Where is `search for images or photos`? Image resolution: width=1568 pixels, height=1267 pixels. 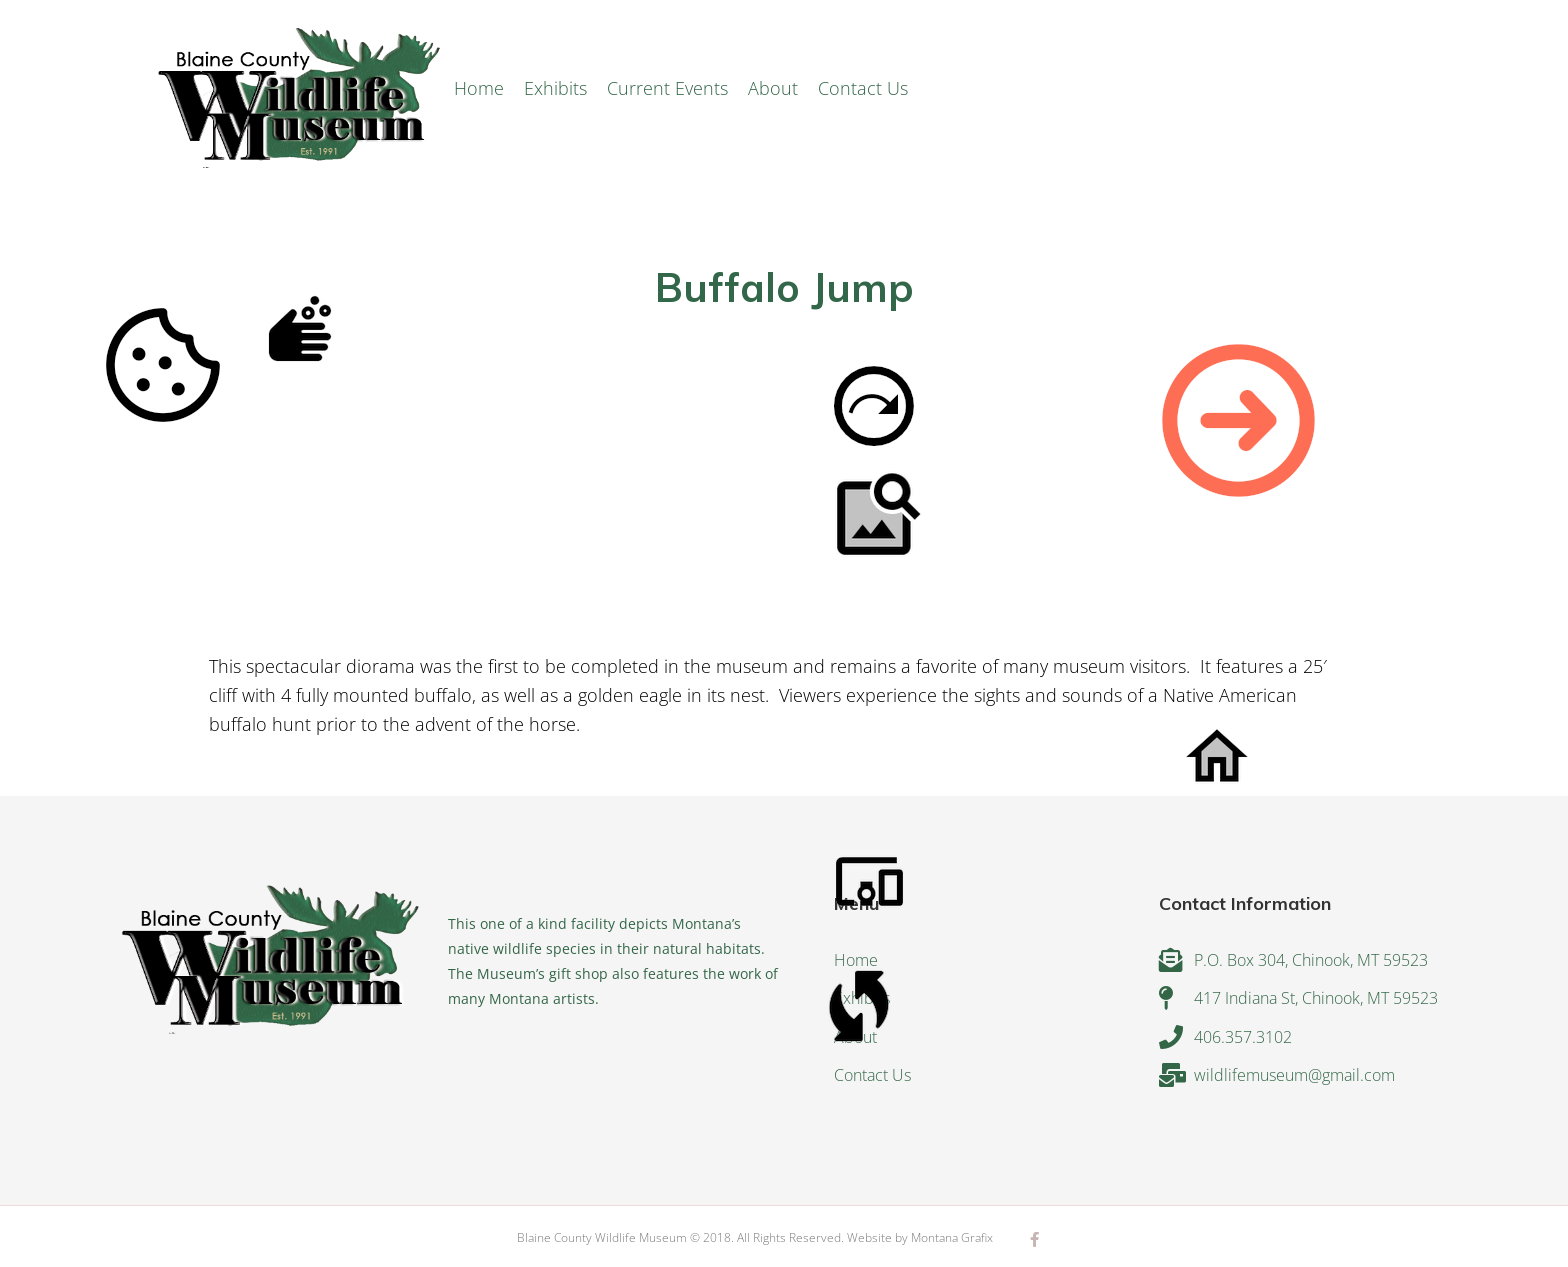 search for images or photos is located at coordinates (878, 514).